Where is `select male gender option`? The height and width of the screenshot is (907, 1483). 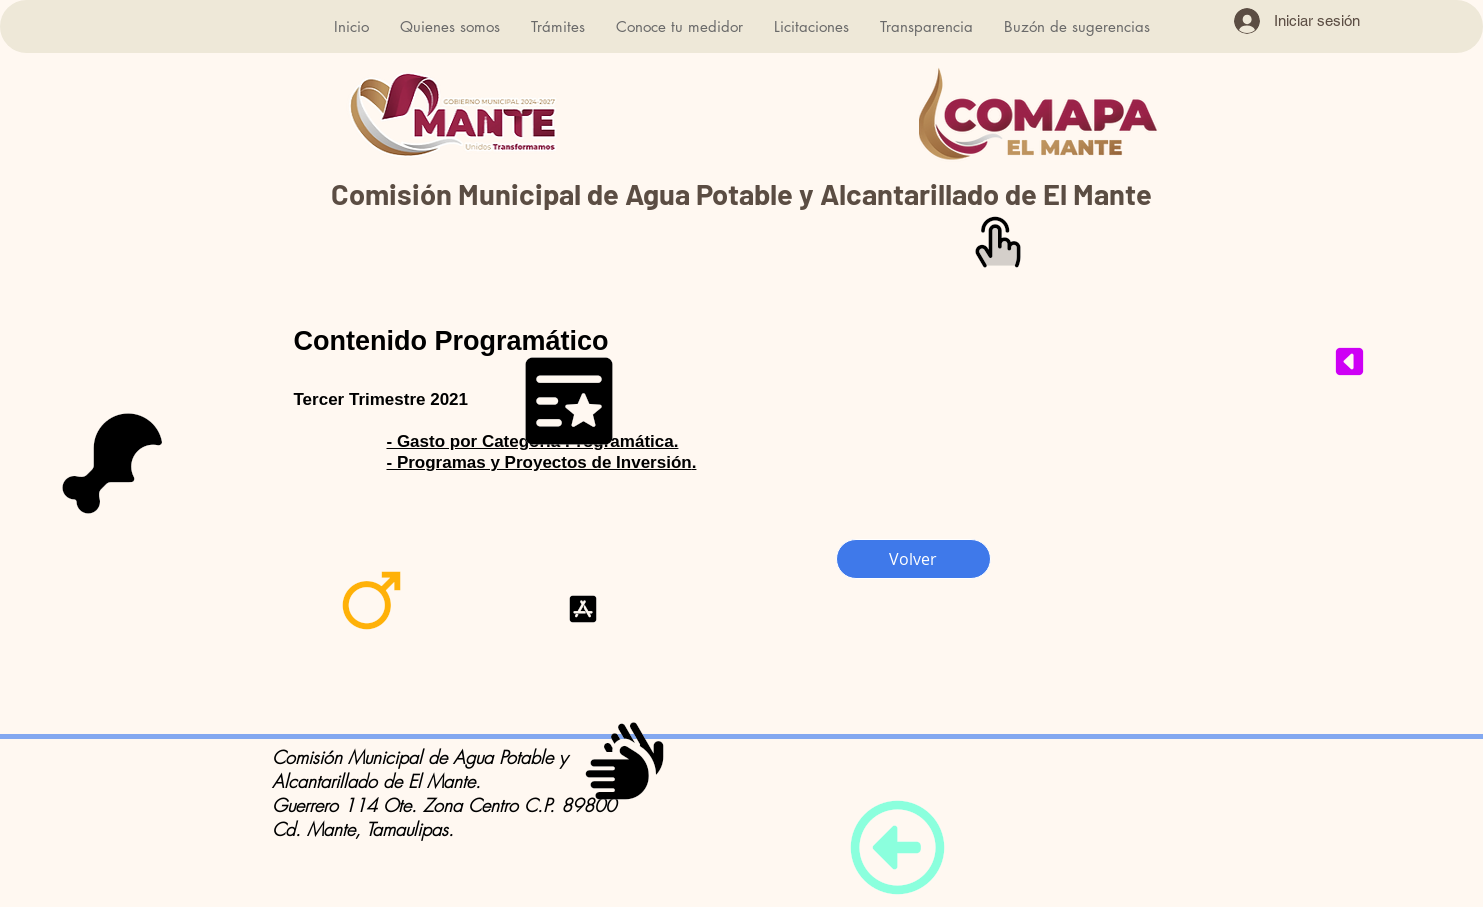
select male gender option is located at coordinates (371, 600).